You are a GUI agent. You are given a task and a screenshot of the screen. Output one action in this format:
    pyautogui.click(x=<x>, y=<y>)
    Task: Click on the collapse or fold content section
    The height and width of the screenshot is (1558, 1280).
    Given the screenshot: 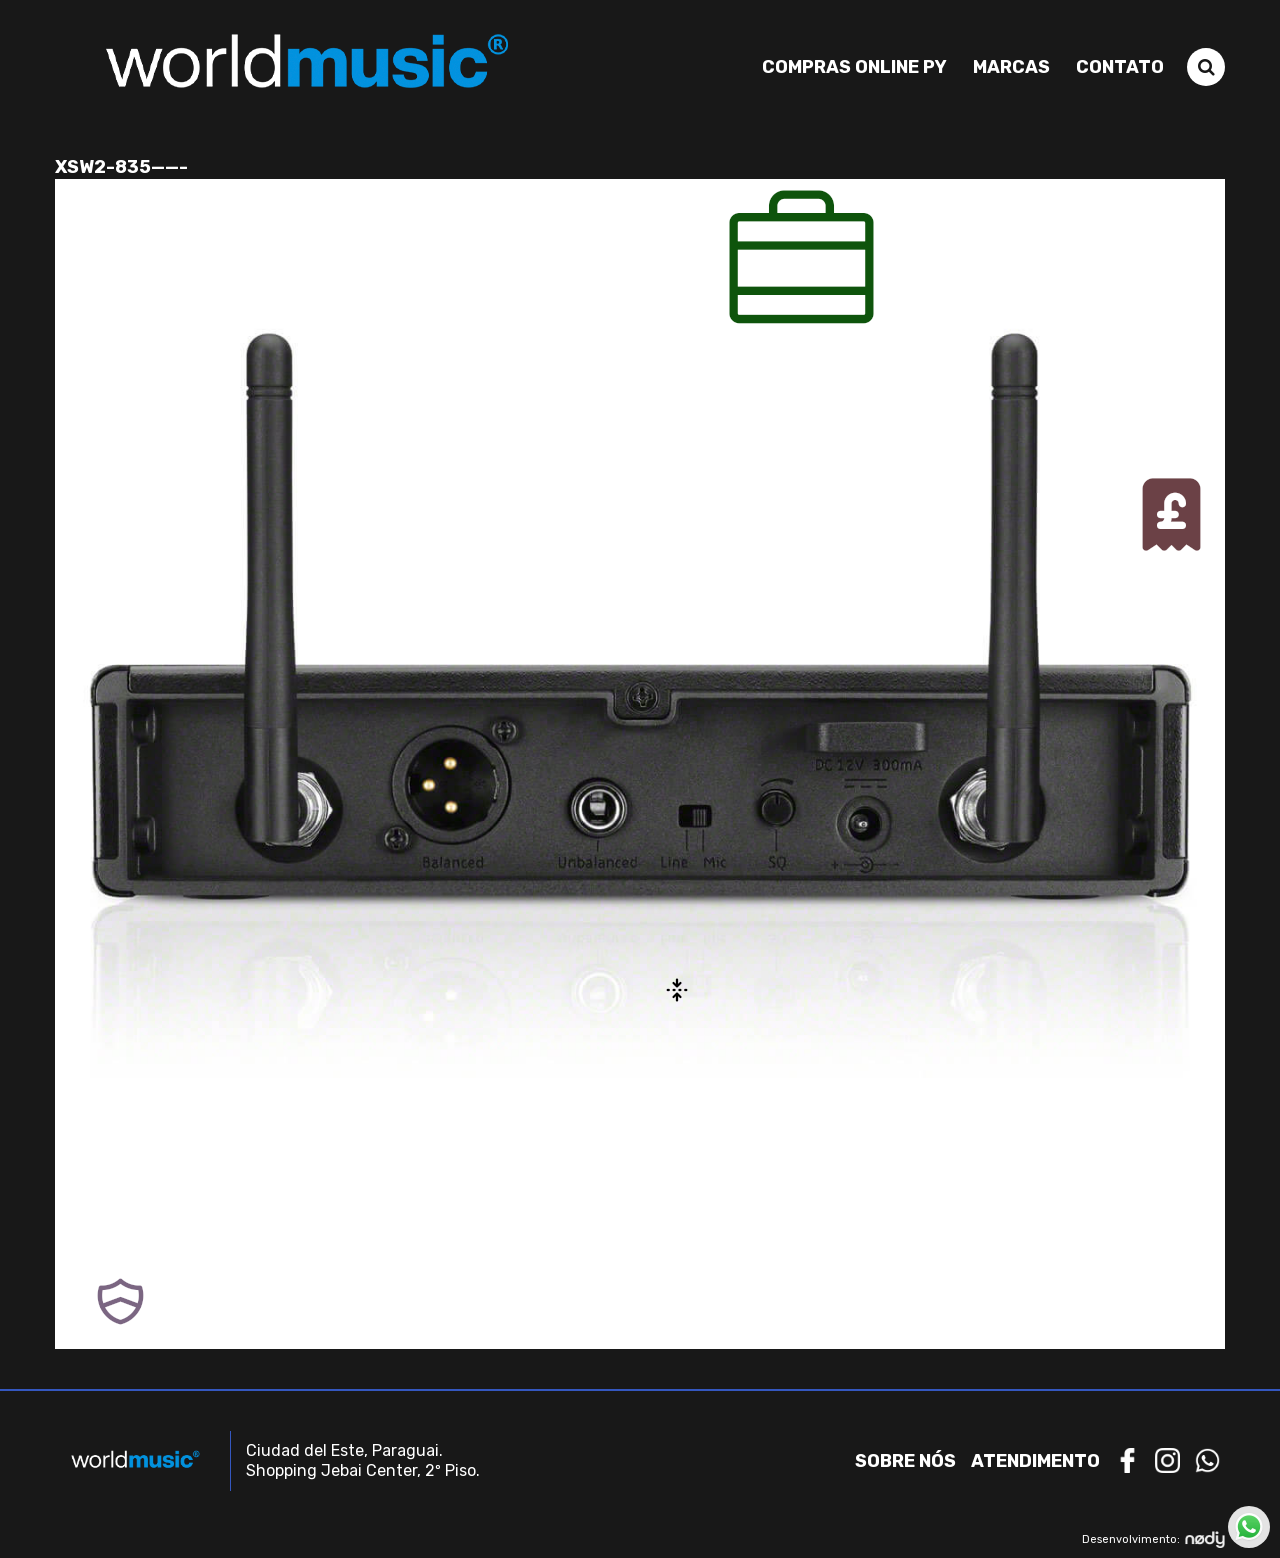 What is the action you would take?
    pyautogui.click(x=677, y=990)
    